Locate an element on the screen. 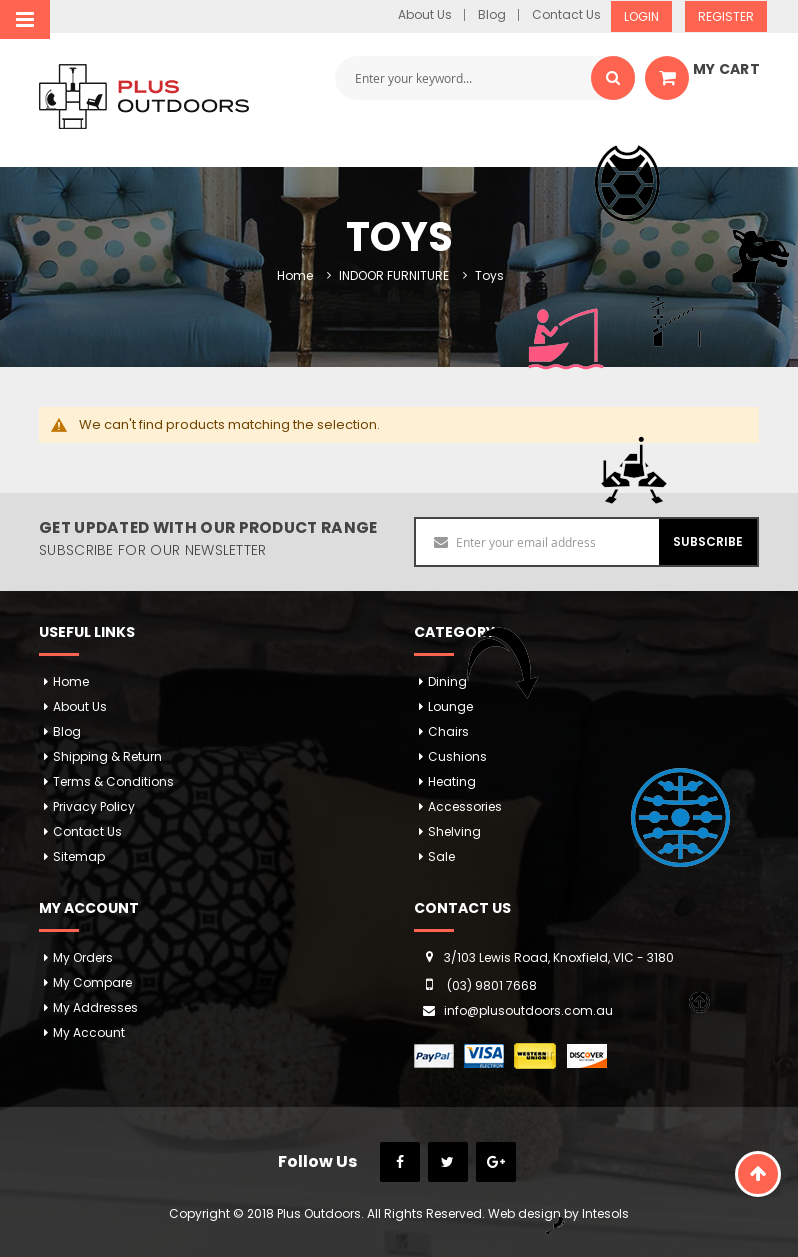 This screenshot has width=798, height=1257. food or hunger indicator in a game is located at coordinates (555, 1226).